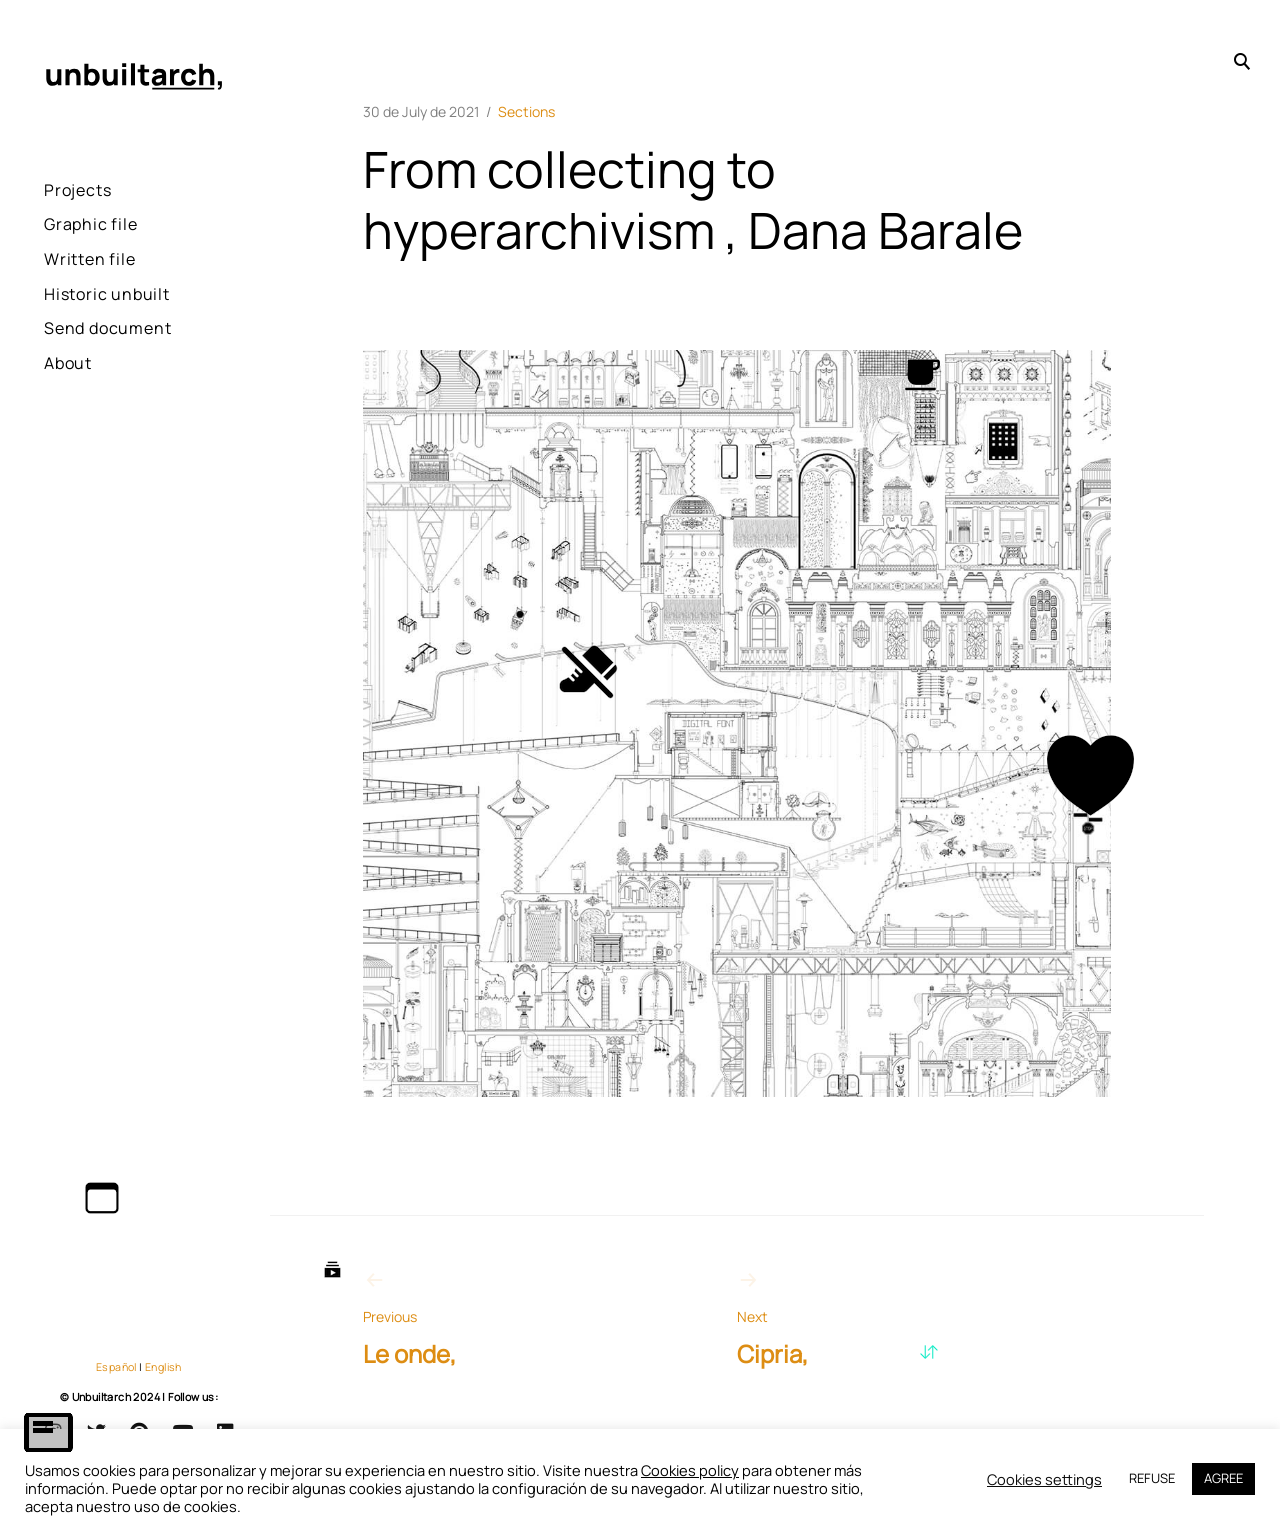 The width and height of the screenshot is (1280, 1529). Describe the element at coordinates (589, 670) in the screenshot. I see `indicates area where stepping is prohibited` at that location.